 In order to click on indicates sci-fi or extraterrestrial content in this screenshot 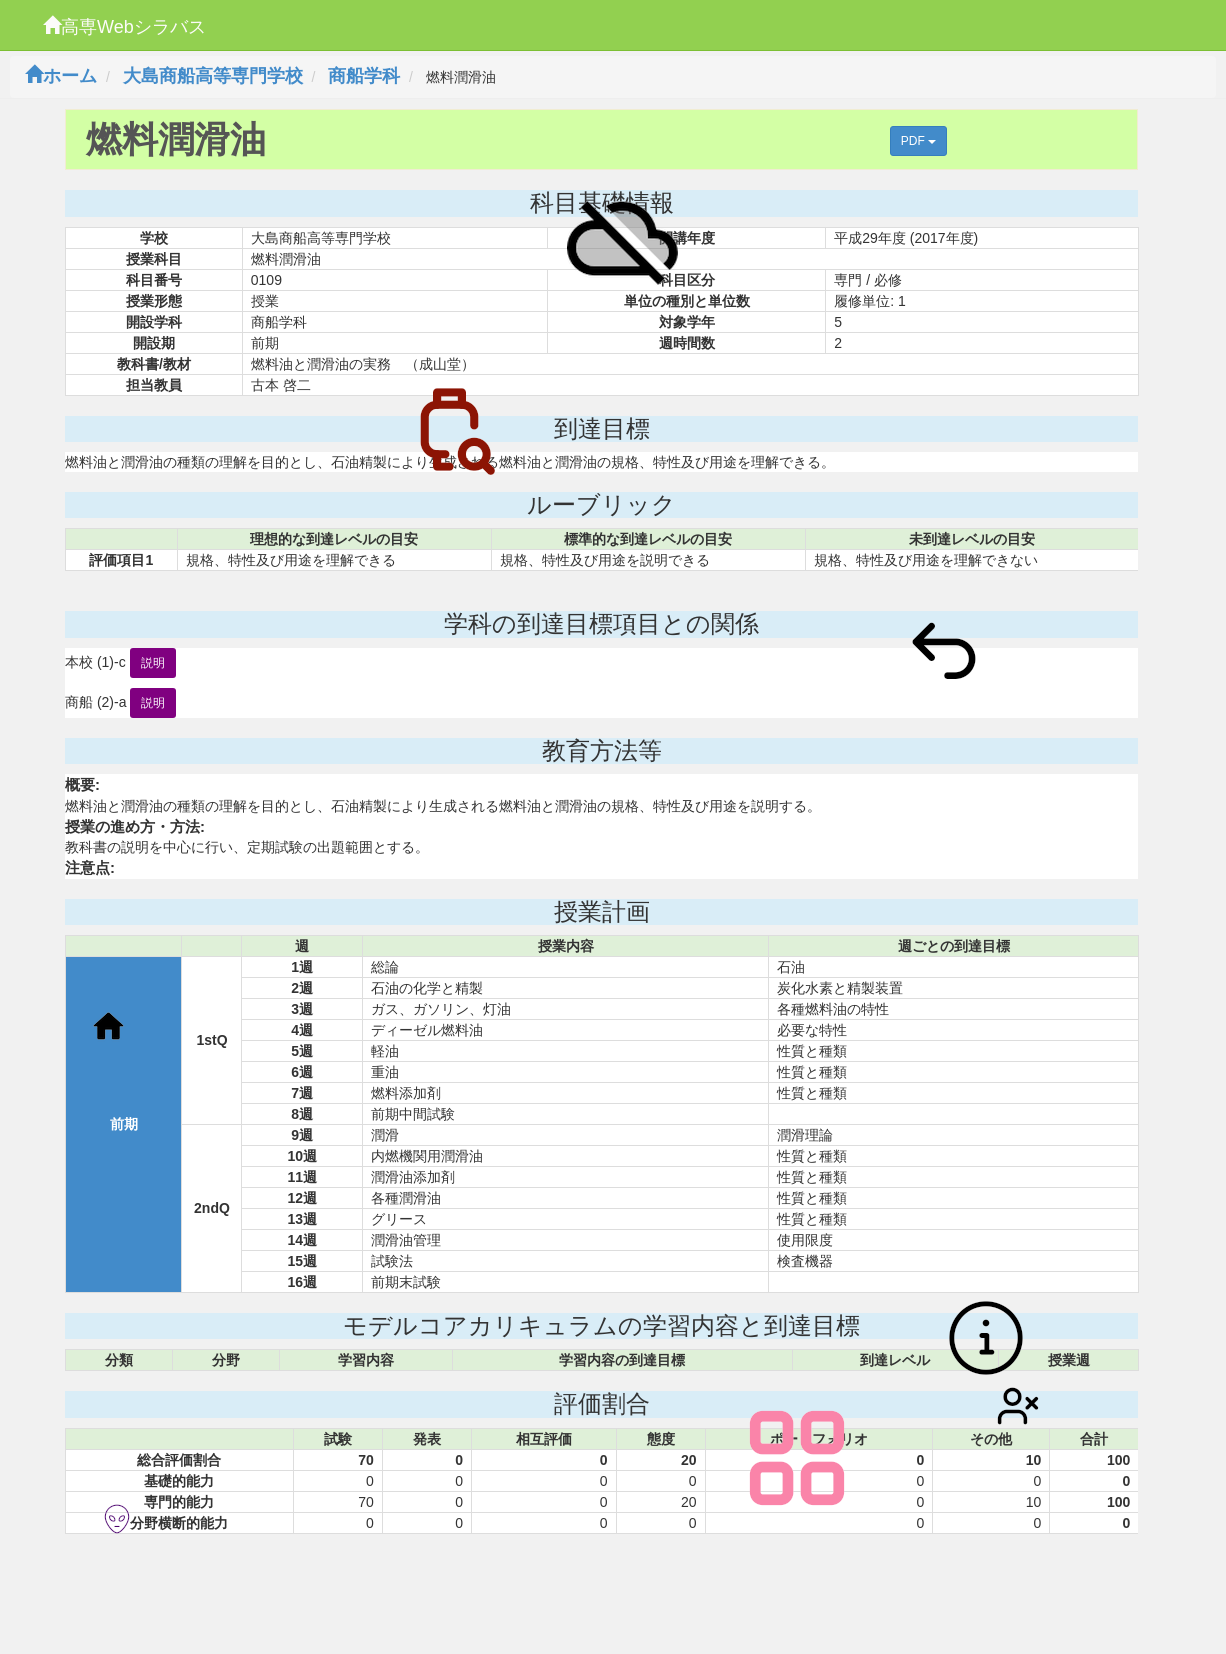, I will do `click(117, 1519)`.